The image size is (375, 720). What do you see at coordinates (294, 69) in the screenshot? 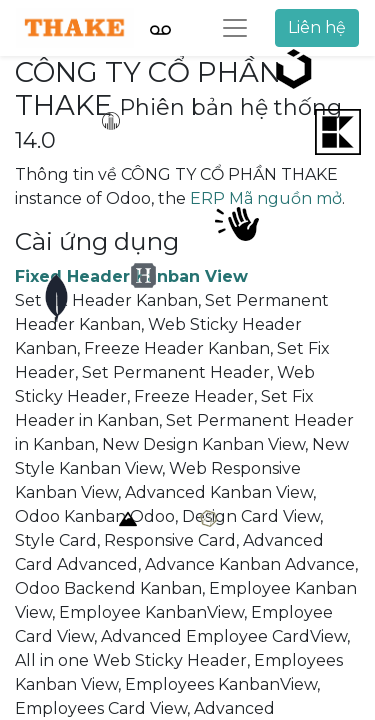
I see `UIkit framework logo` at bounding box center [294, 69].